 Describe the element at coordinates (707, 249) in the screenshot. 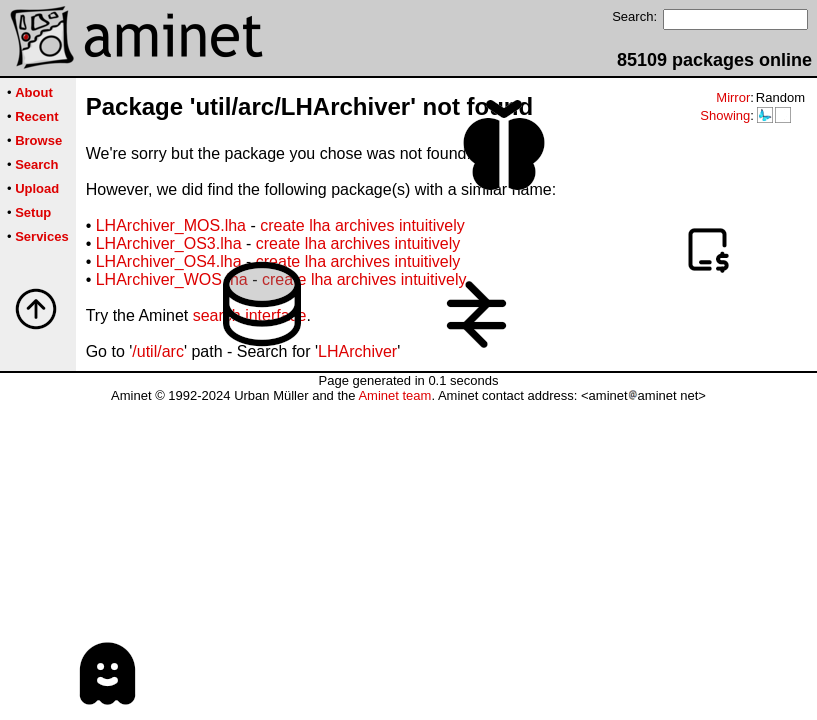

I see `view tablet payment or pricing options` at that location.